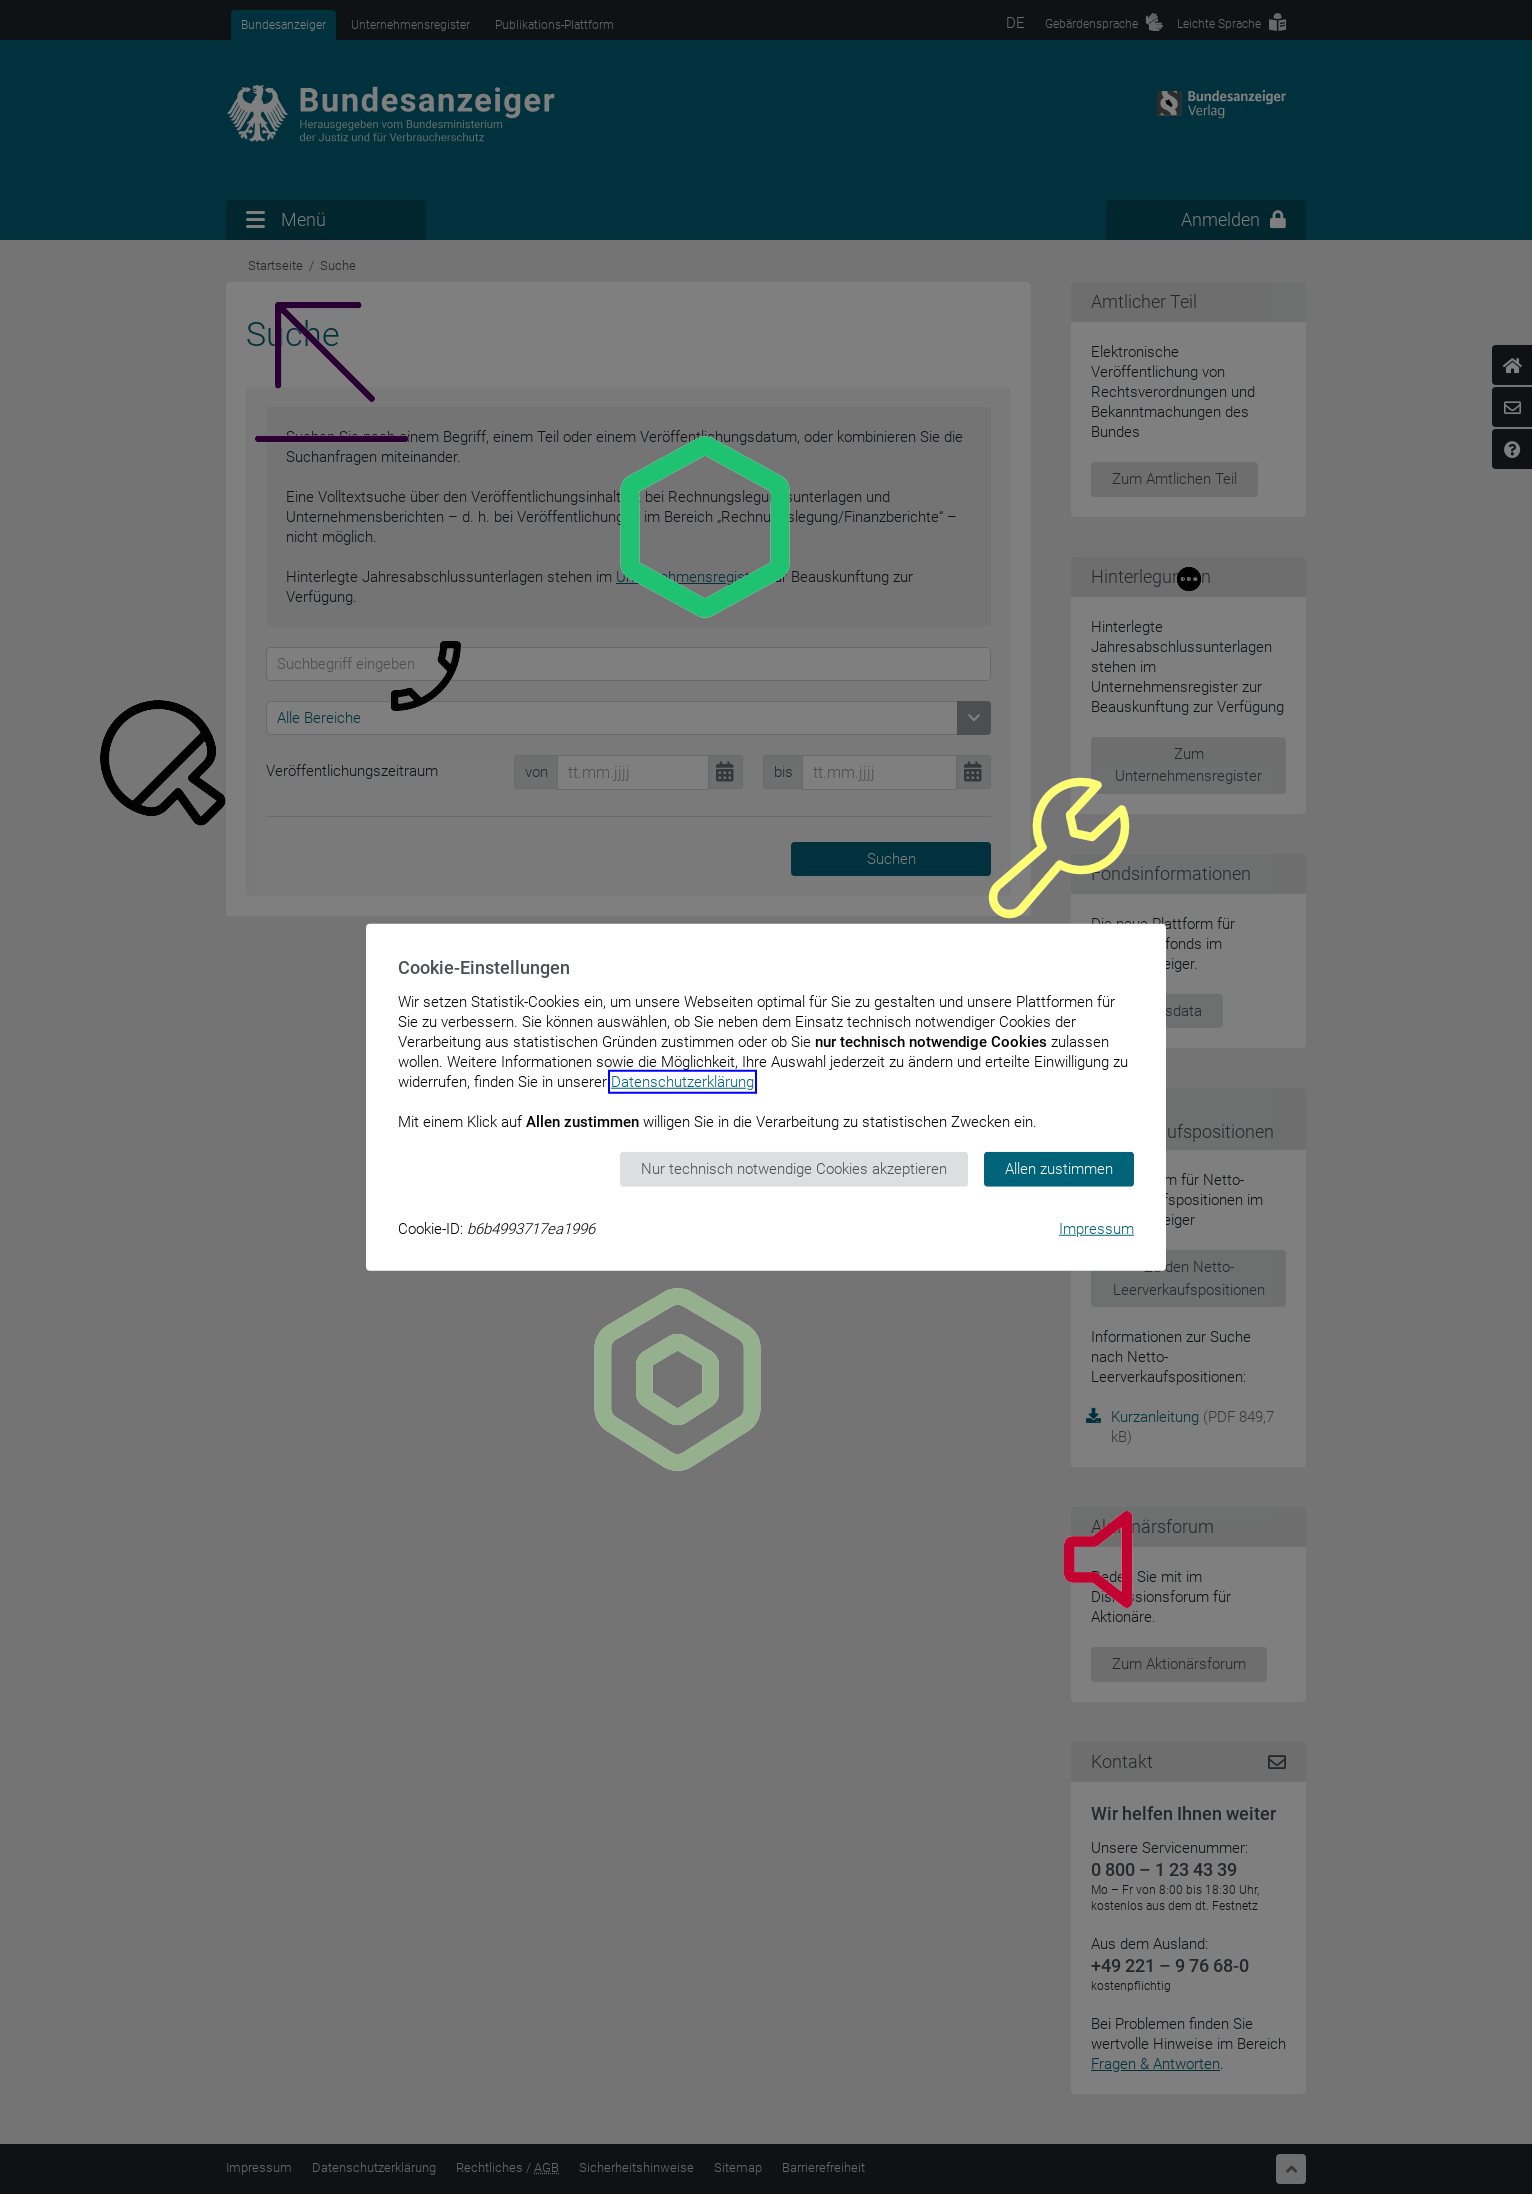 The image size is (1532, 2194). I want to click on make a phone call, so click(426, 676).